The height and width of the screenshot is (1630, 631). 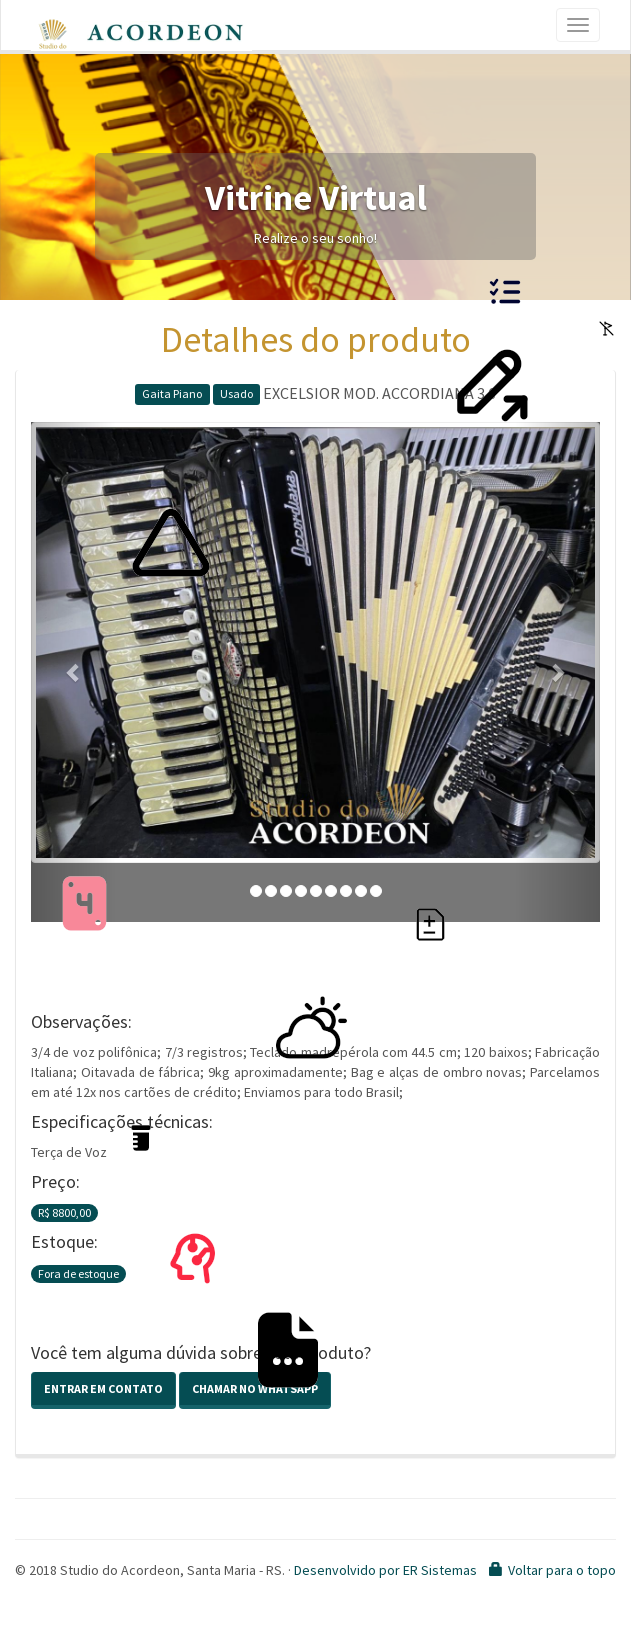 I want to click on view file details or additional options, so click(x=288, y=1350).